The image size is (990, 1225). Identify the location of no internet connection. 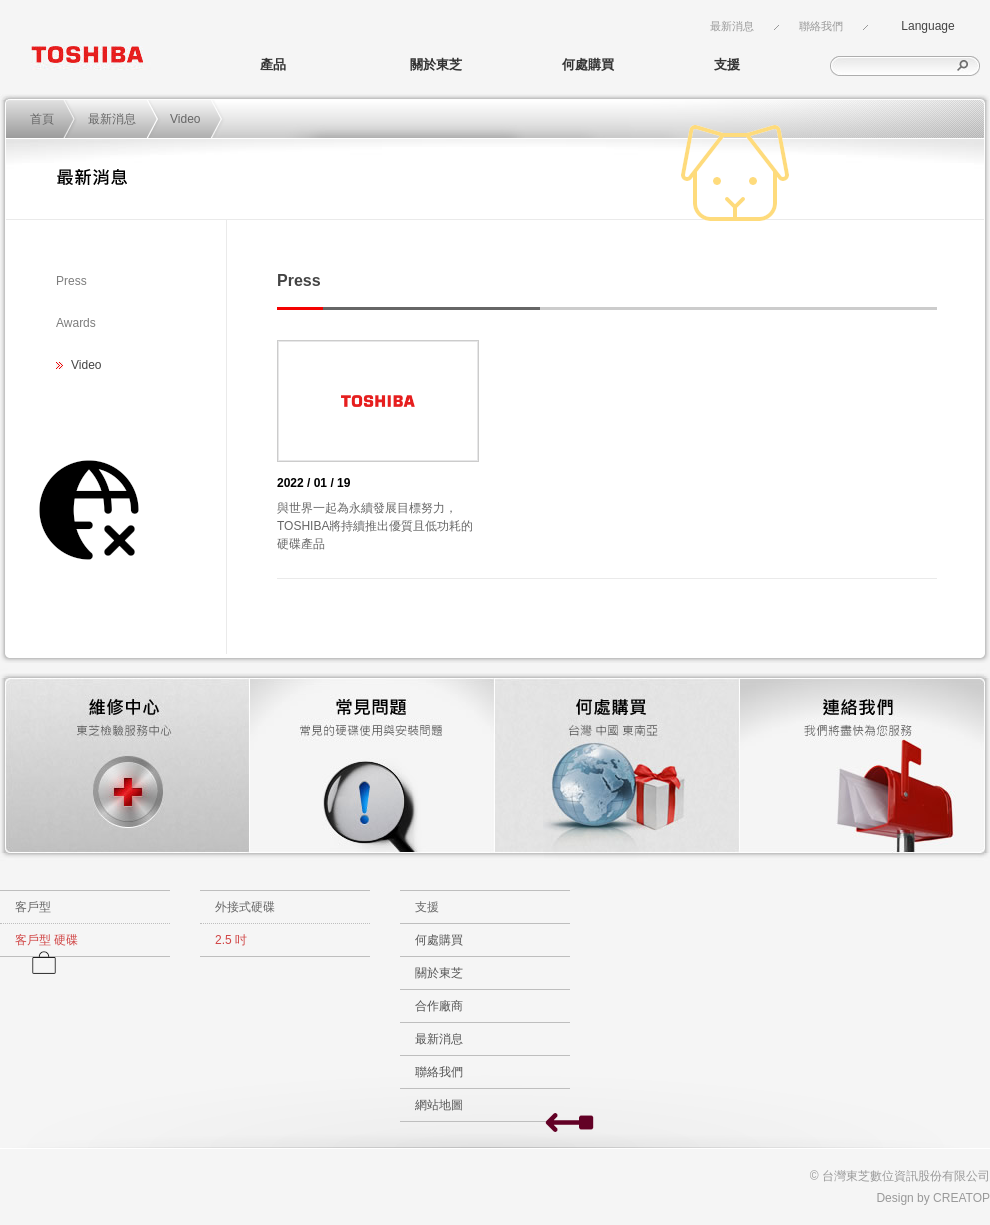
(89, 510).